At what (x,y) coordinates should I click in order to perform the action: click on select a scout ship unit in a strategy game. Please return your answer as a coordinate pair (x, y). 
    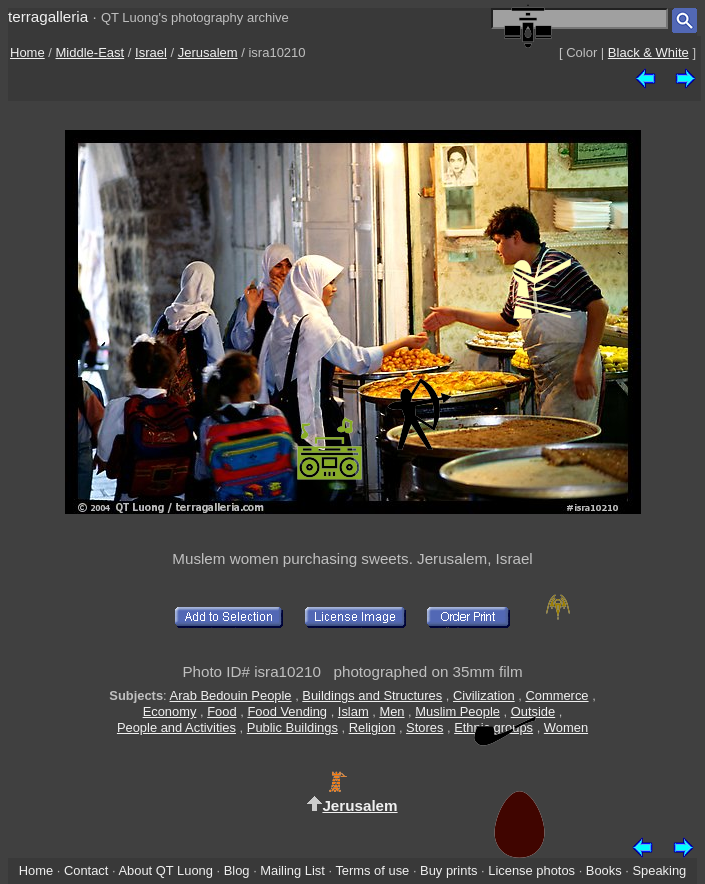
    Looking at the image, I should click on (558, 607).